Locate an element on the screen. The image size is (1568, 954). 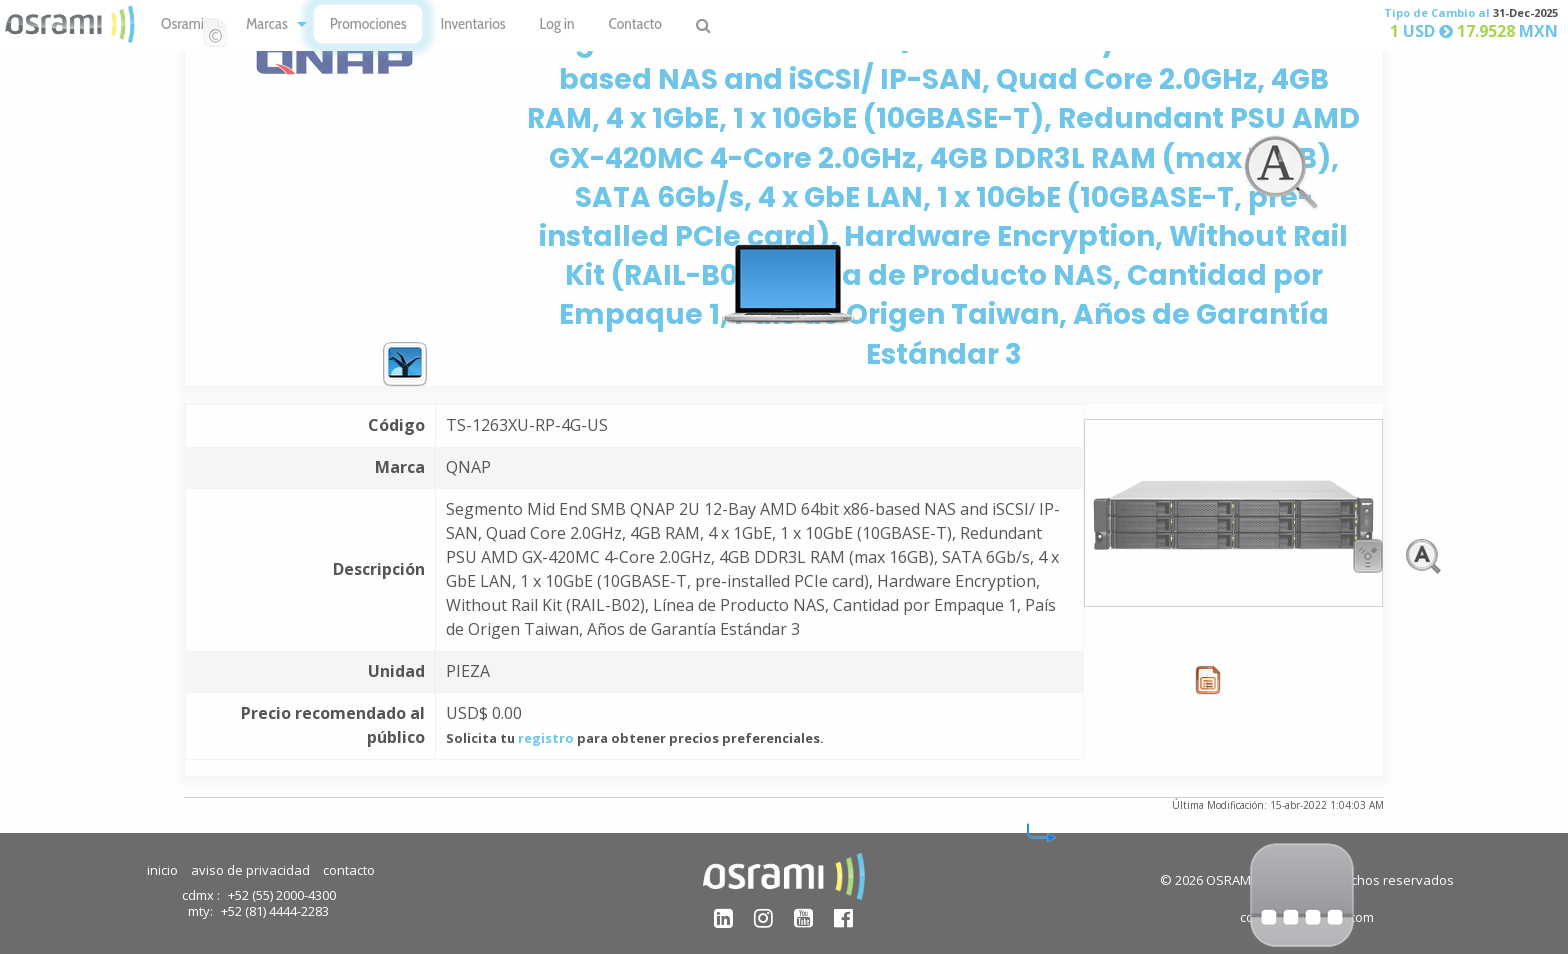
libreoffice impress presentation template file is located at coordinates (1208, 680).